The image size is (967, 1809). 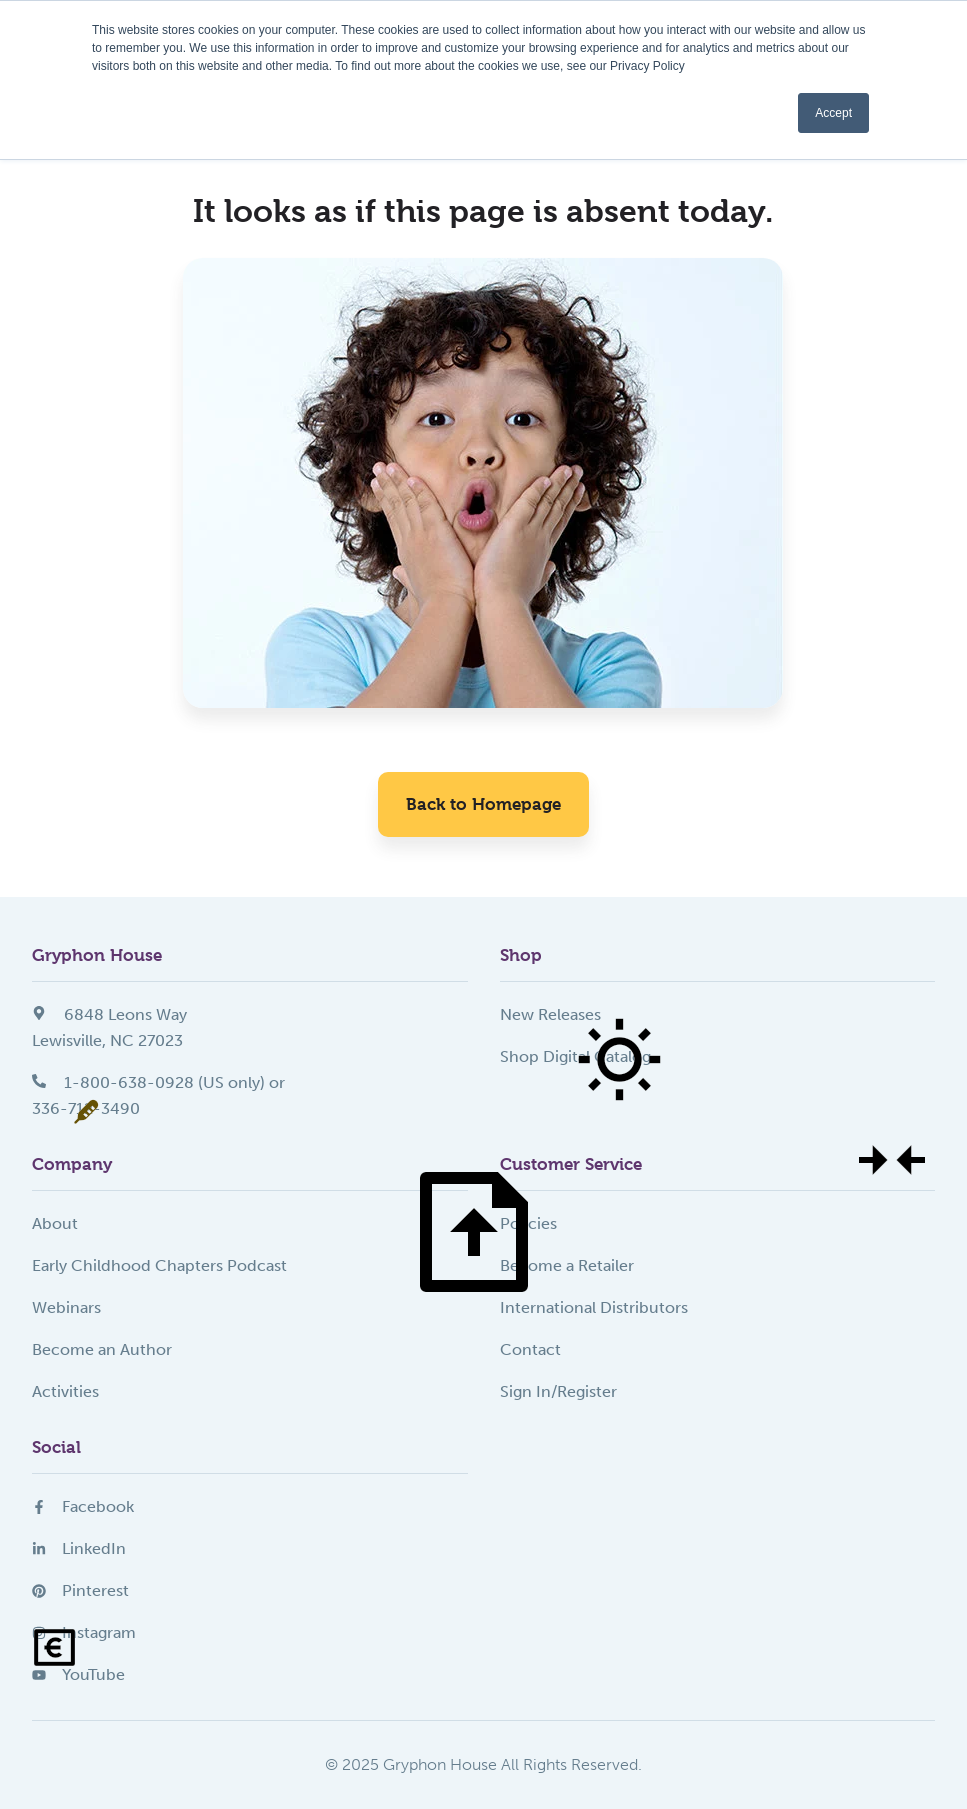 What do you see at coordinates (54, 1647) in the screenshot?
I see `view euro currency settings` at bounding box center [54, 1647].